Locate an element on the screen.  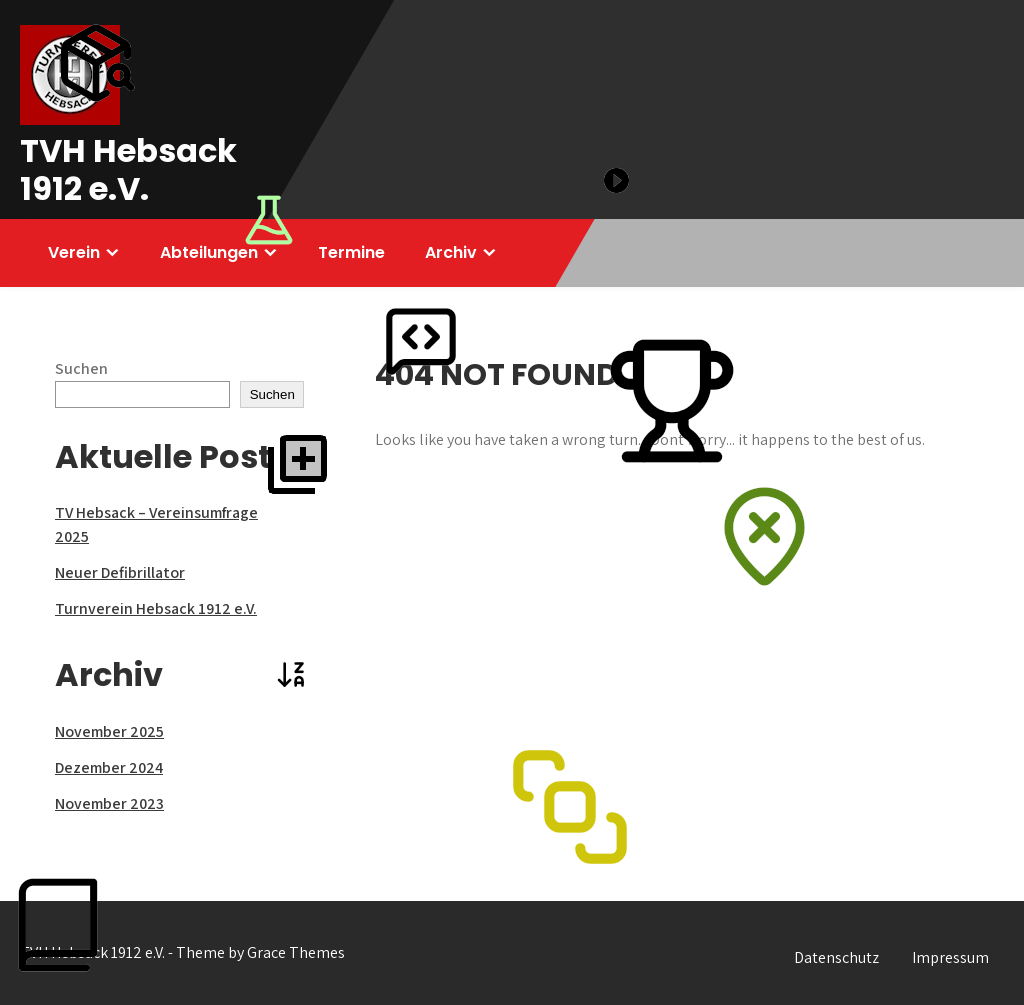
view achievements or awards is located at coordinates (672, 401).